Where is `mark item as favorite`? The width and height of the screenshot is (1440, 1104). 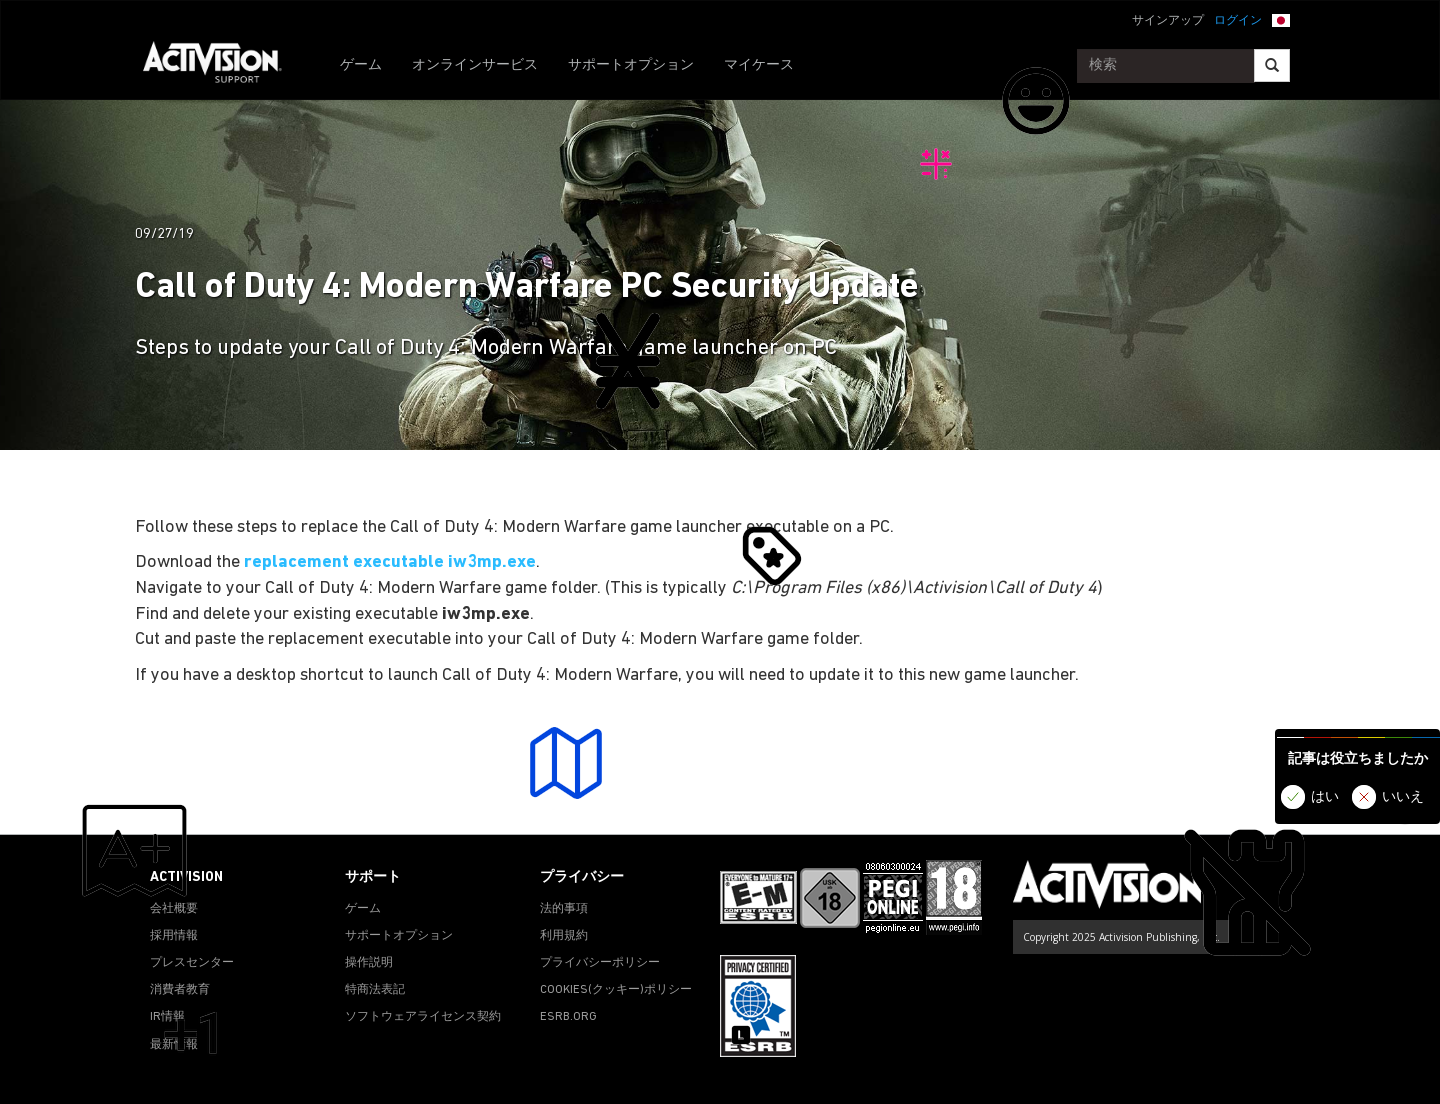
mark item as favorite is located at coordinates (772, 556).